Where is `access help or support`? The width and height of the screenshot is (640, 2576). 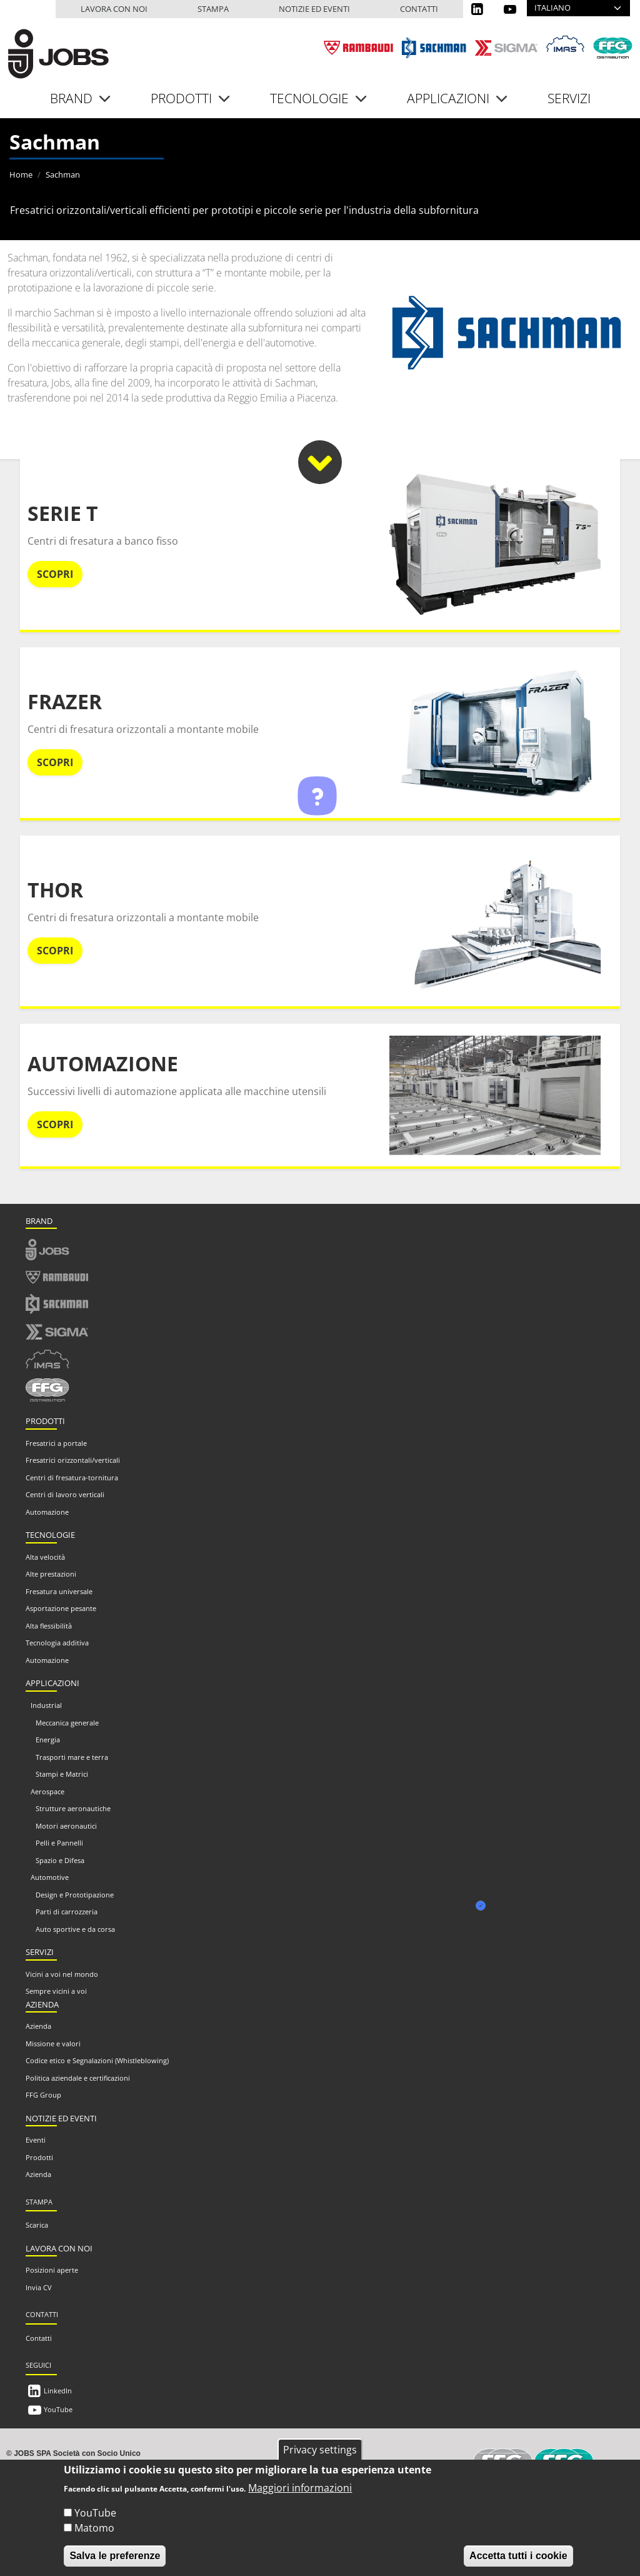
access help or support is located at coordinates (317, 796).